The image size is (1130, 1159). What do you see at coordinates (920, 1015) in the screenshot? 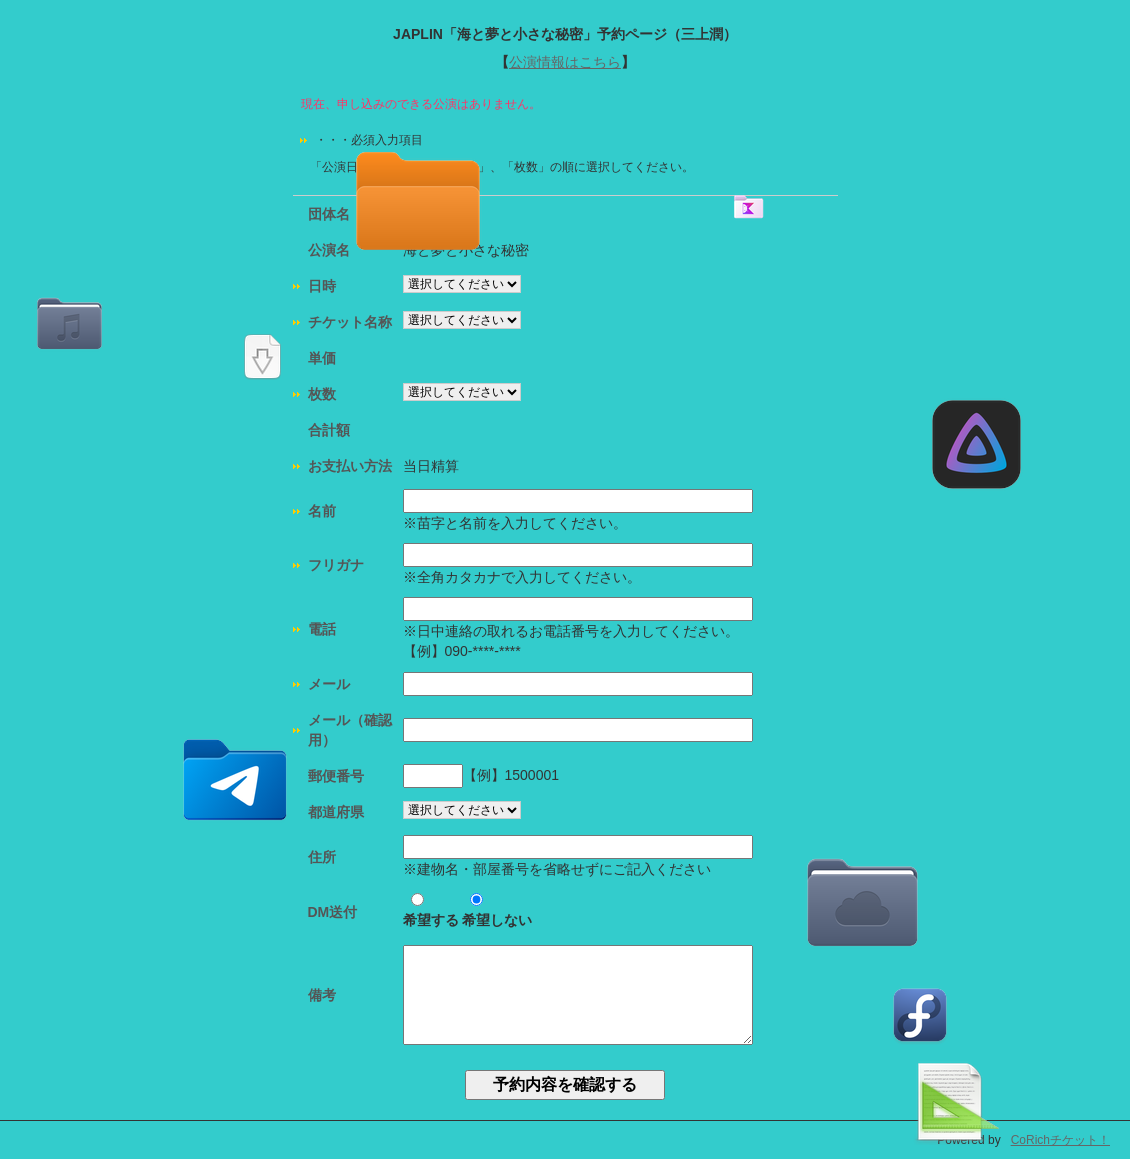
I see `open the fedora linux application` at bounding box center [920, 1015].